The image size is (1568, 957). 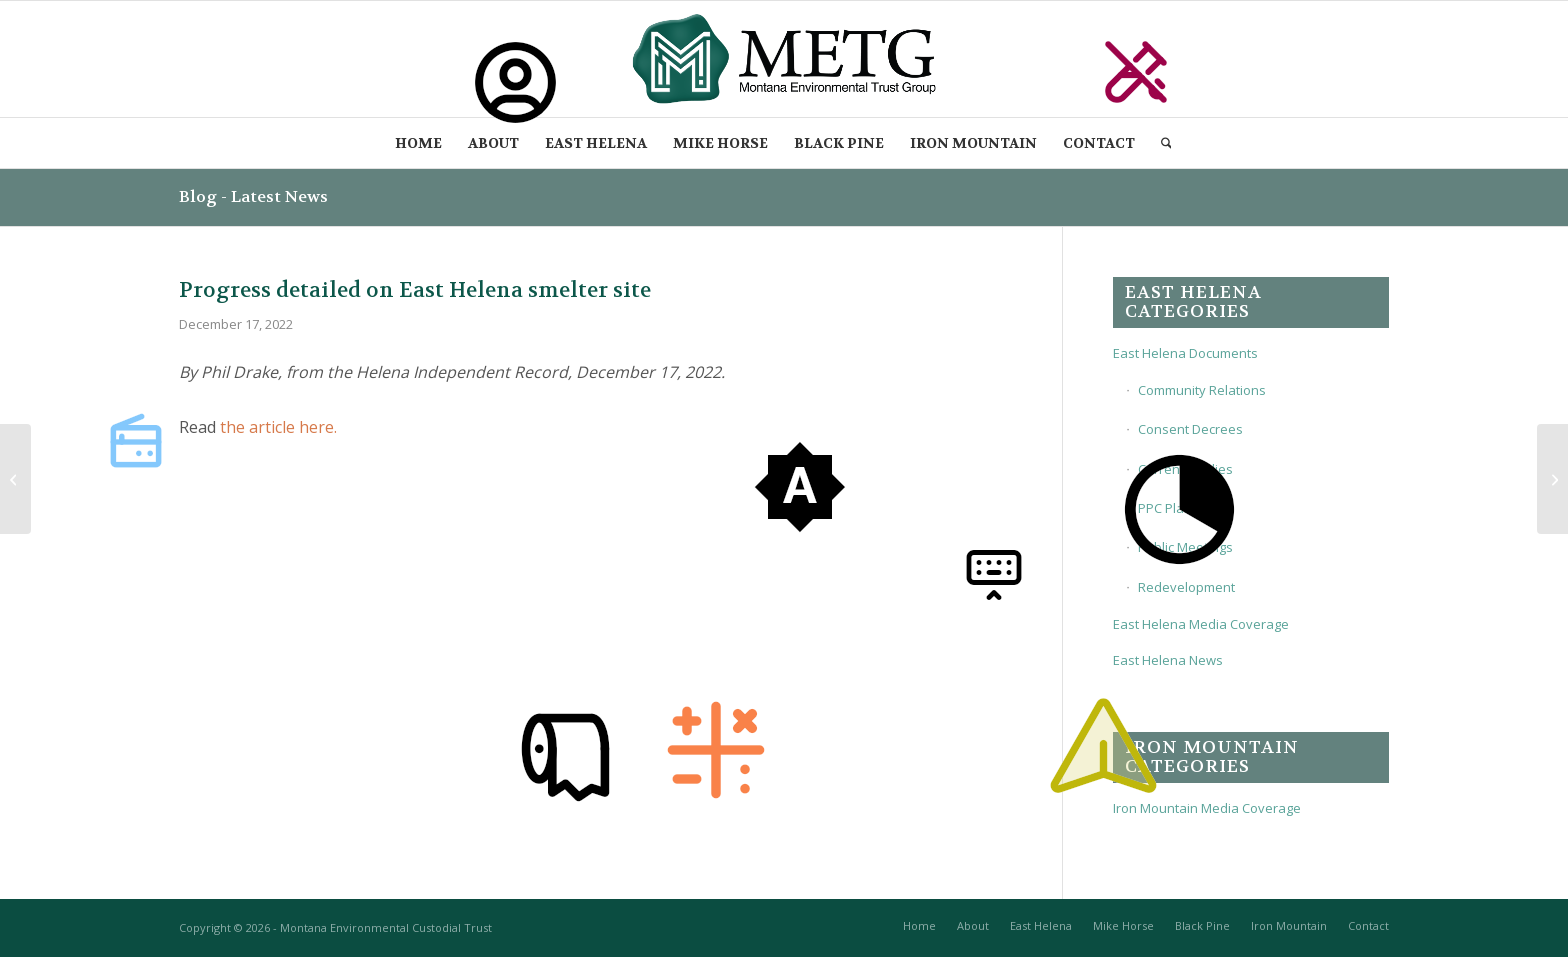 What do you see at coordinates (800, 487) in the screenshot?
I see `enable automatic brightness adjustment` at bounding box center [800, 487].